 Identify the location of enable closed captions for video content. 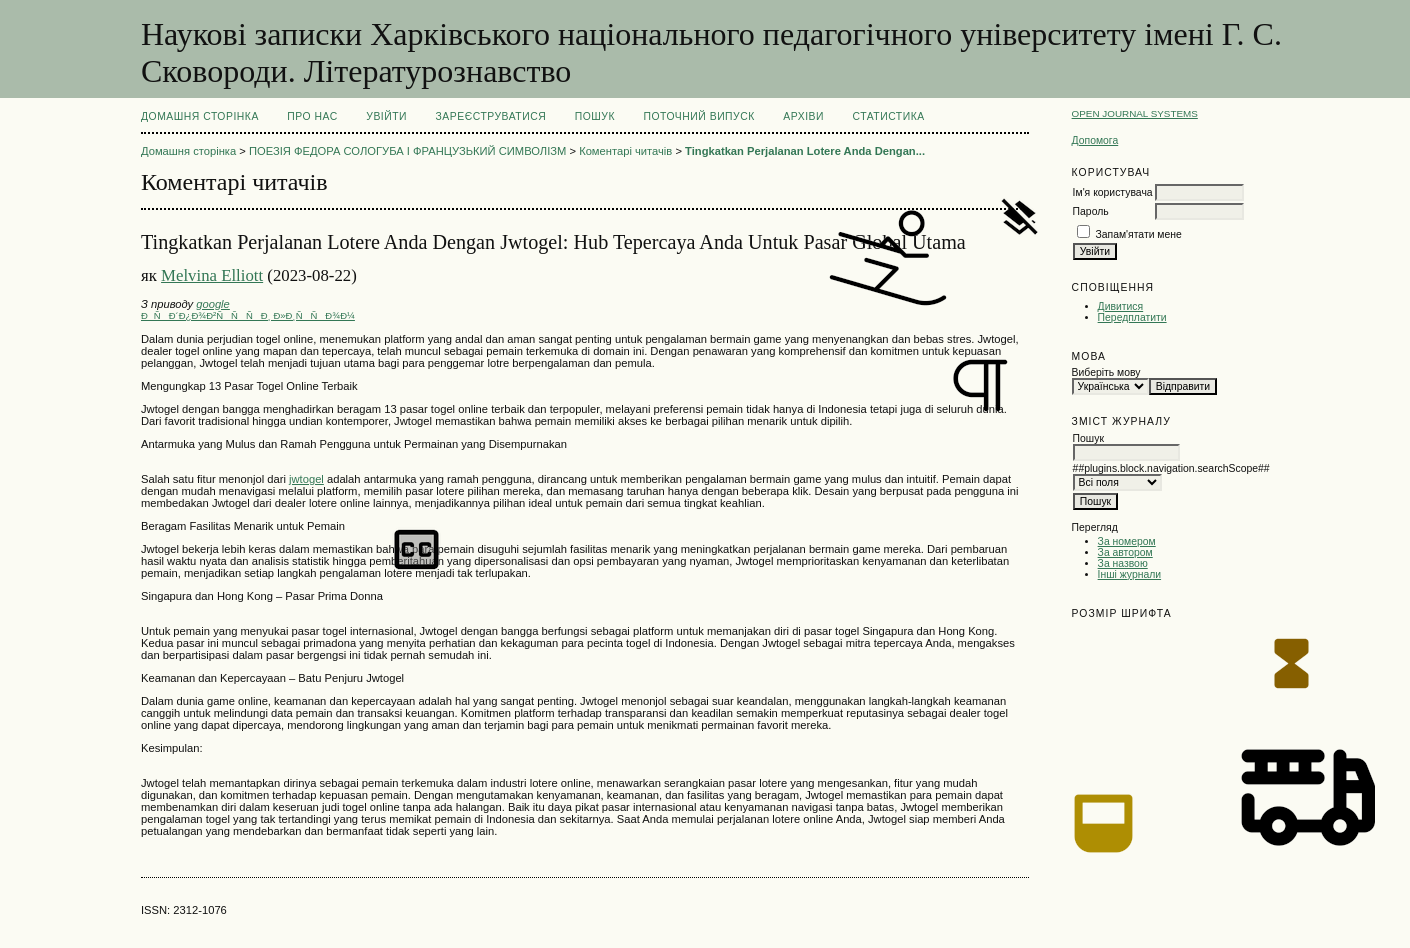
(416, 549).